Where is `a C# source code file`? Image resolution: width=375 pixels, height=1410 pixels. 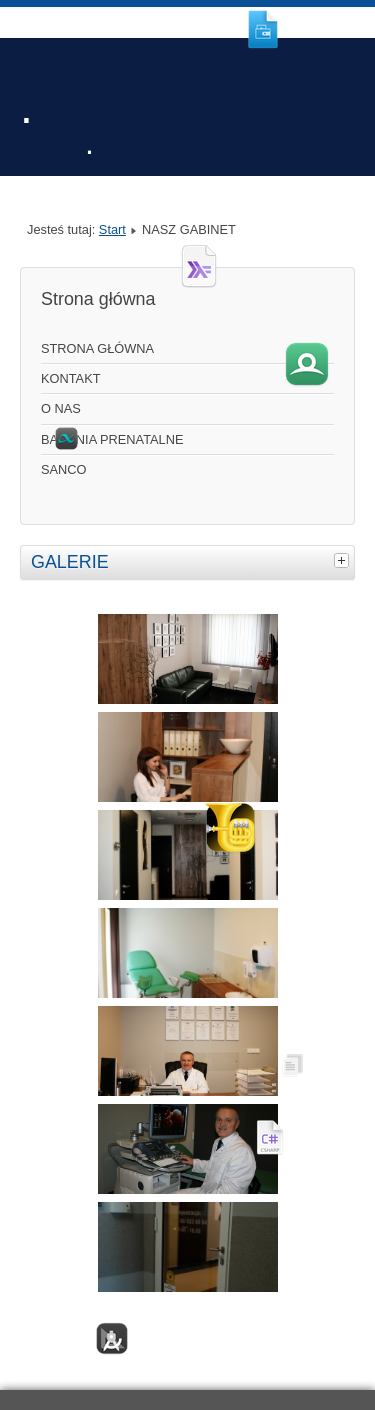 a C# source code file is located at coordinates (270, 1138).